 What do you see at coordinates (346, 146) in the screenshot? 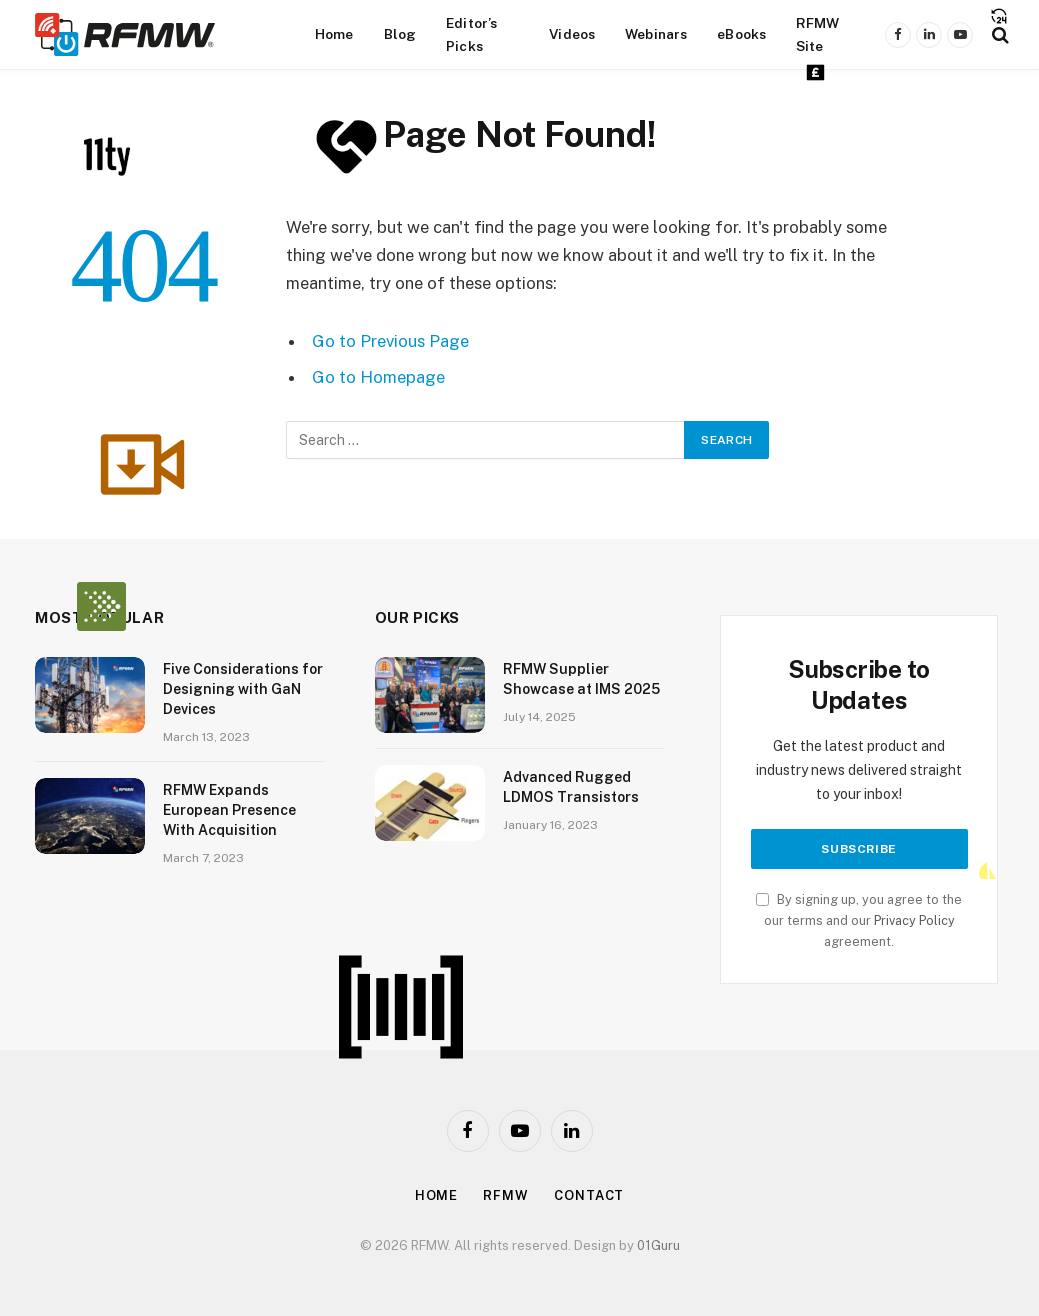
I see `access customer service or support` at bounding box center [346, 146].